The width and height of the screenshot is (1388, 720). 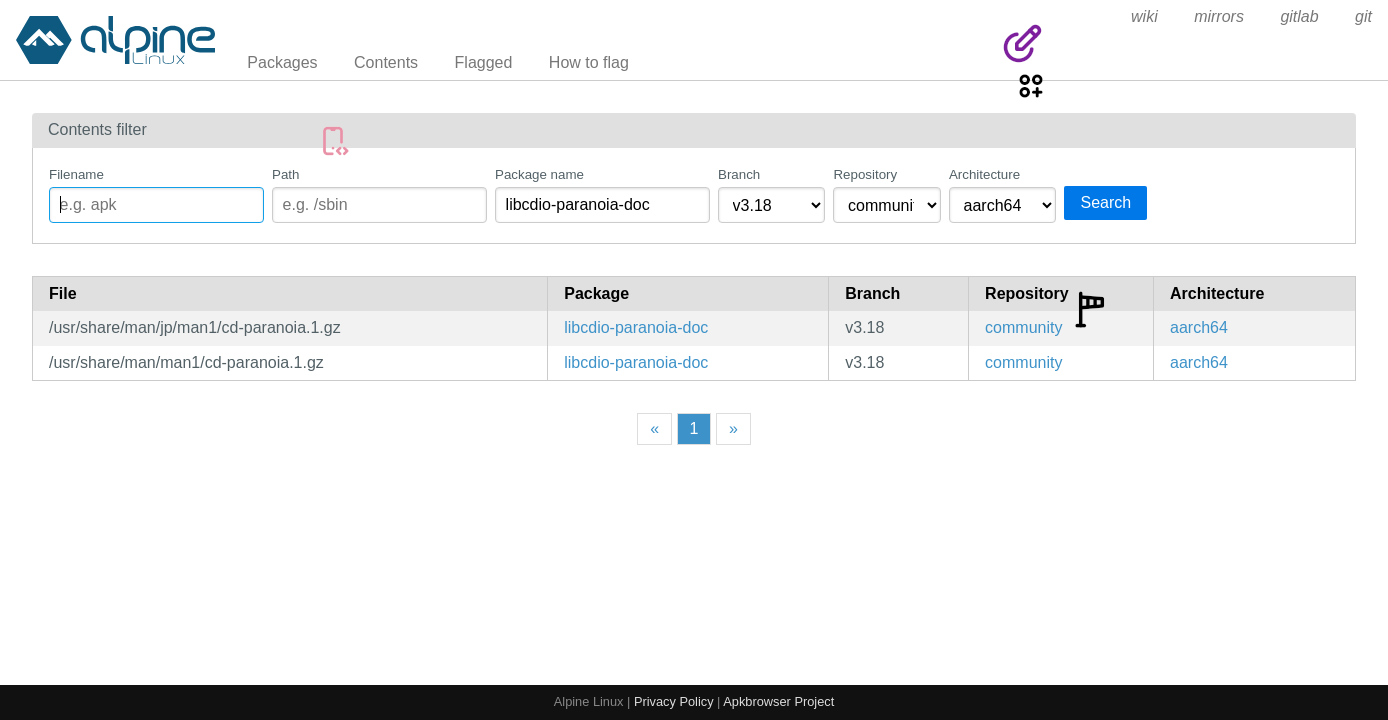 I want to click on view current wind conditions, so click(x=1091, y=309).